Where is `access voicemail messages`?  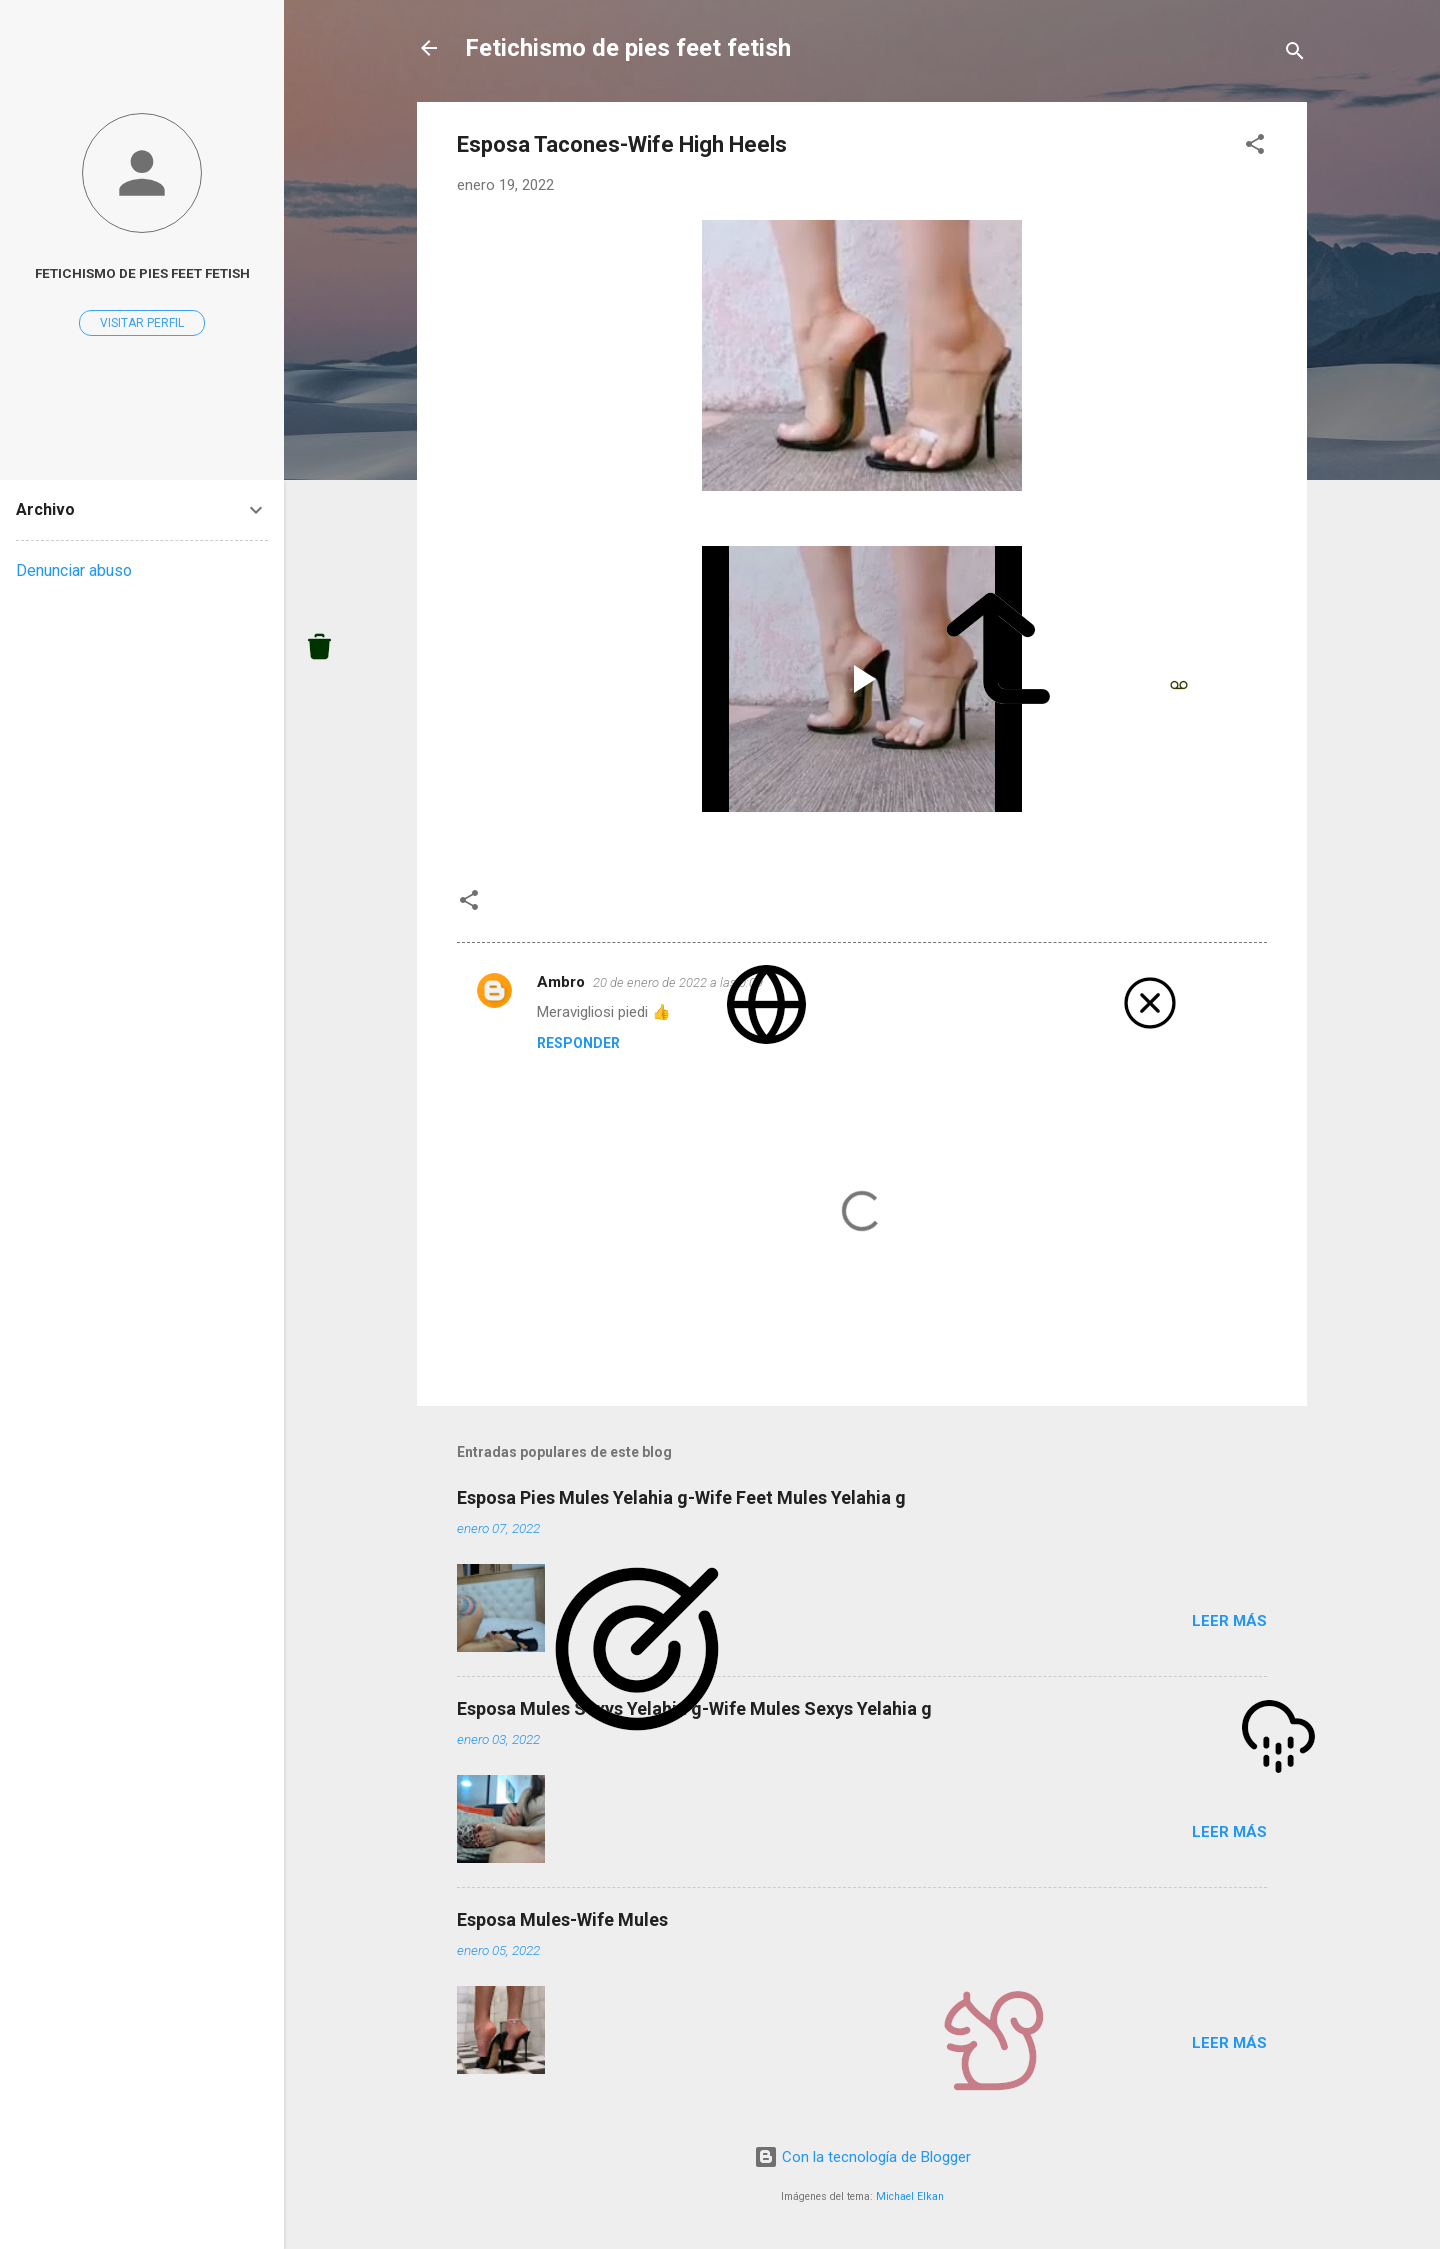 access voicemail messages is located at coordinates (1179, 685).